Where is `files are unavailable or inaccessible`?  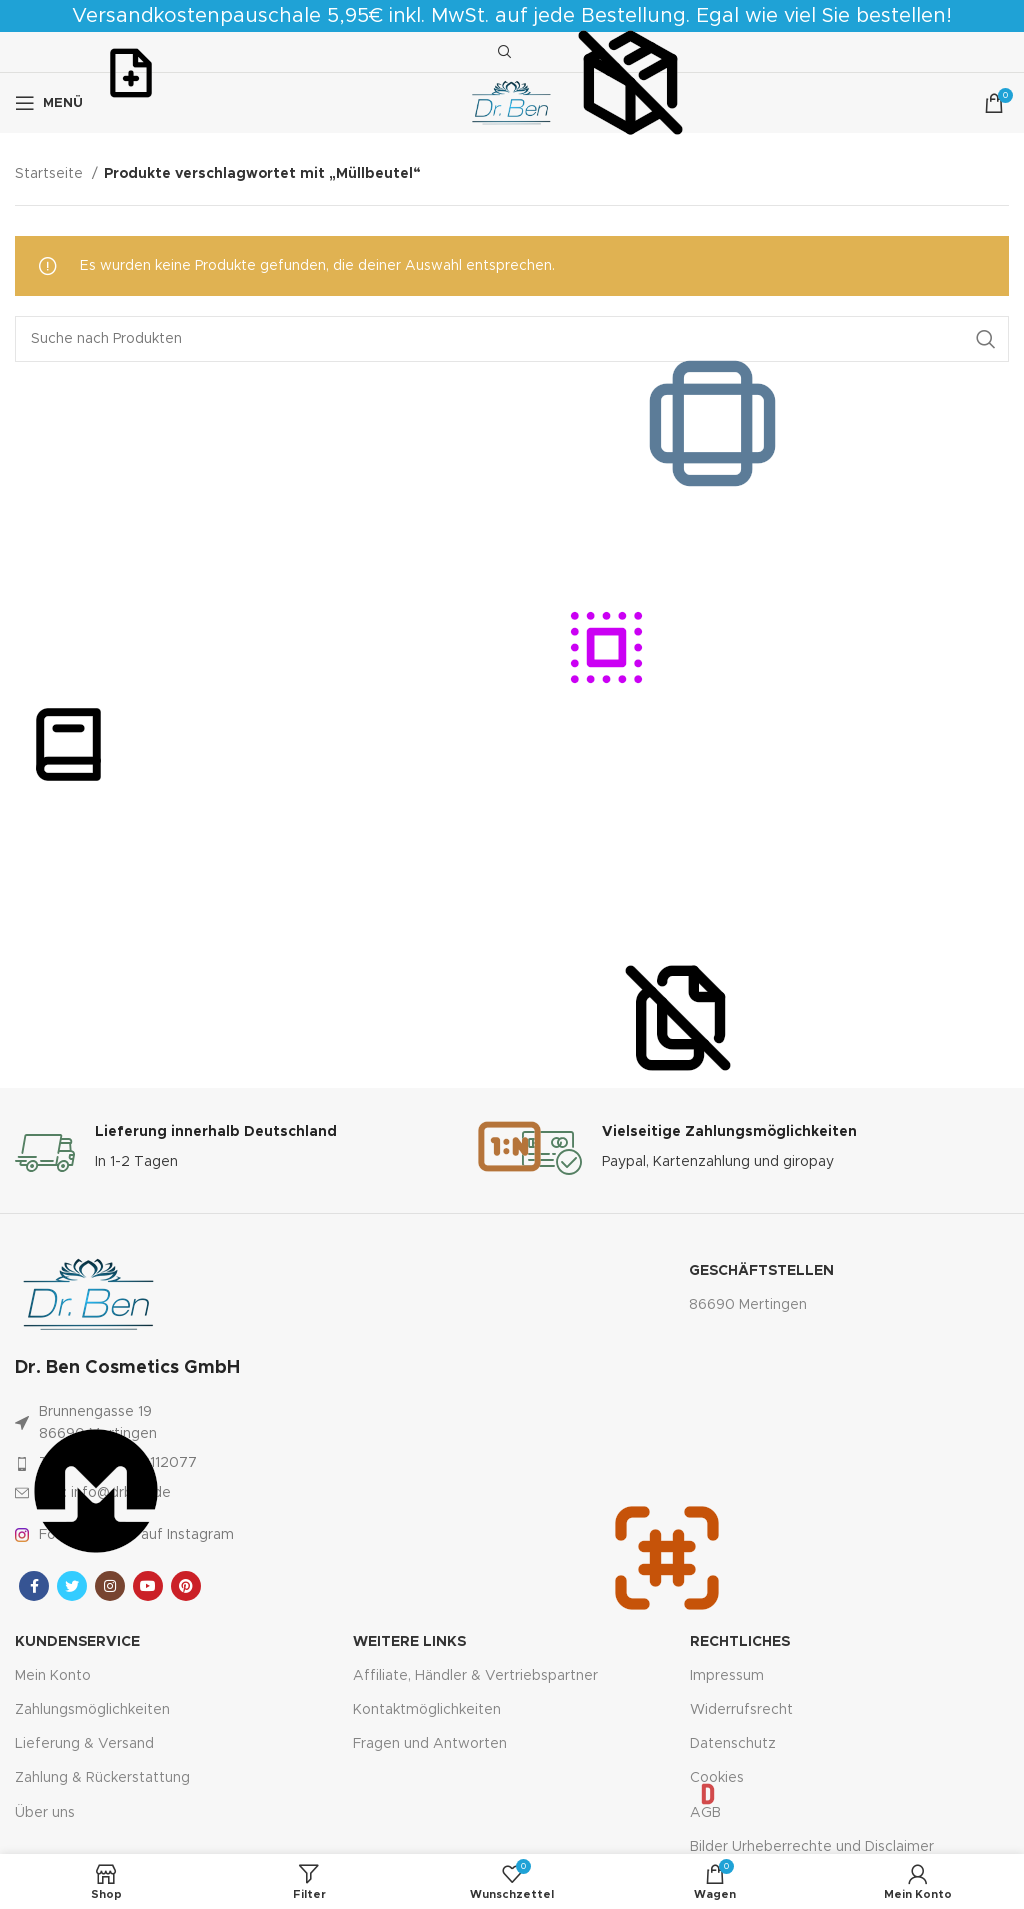 files are unavailable or inaccessible is located at coordinates (678, 1018).